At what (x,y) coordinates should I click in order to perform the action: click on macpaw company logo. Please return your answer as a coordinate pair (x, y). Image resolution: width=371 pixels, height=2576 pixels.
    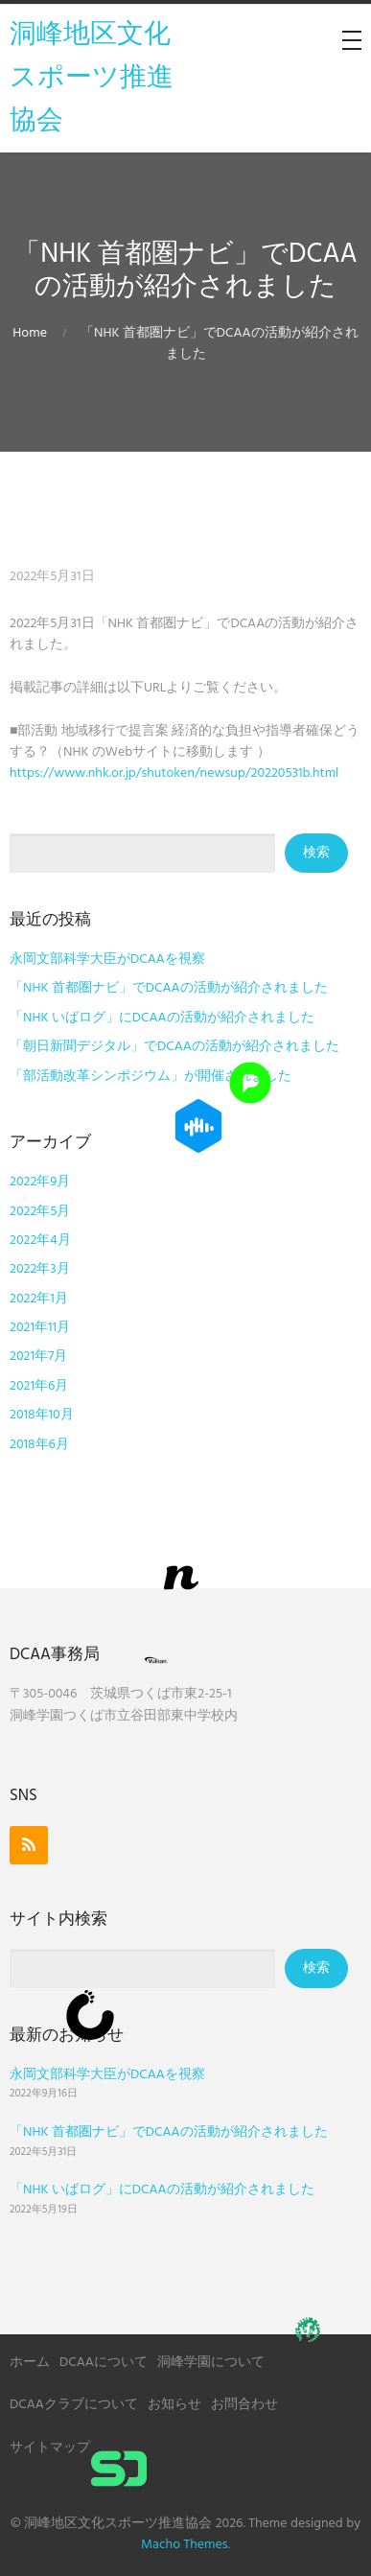
    Looking at the image, I should click on (90, 2015).